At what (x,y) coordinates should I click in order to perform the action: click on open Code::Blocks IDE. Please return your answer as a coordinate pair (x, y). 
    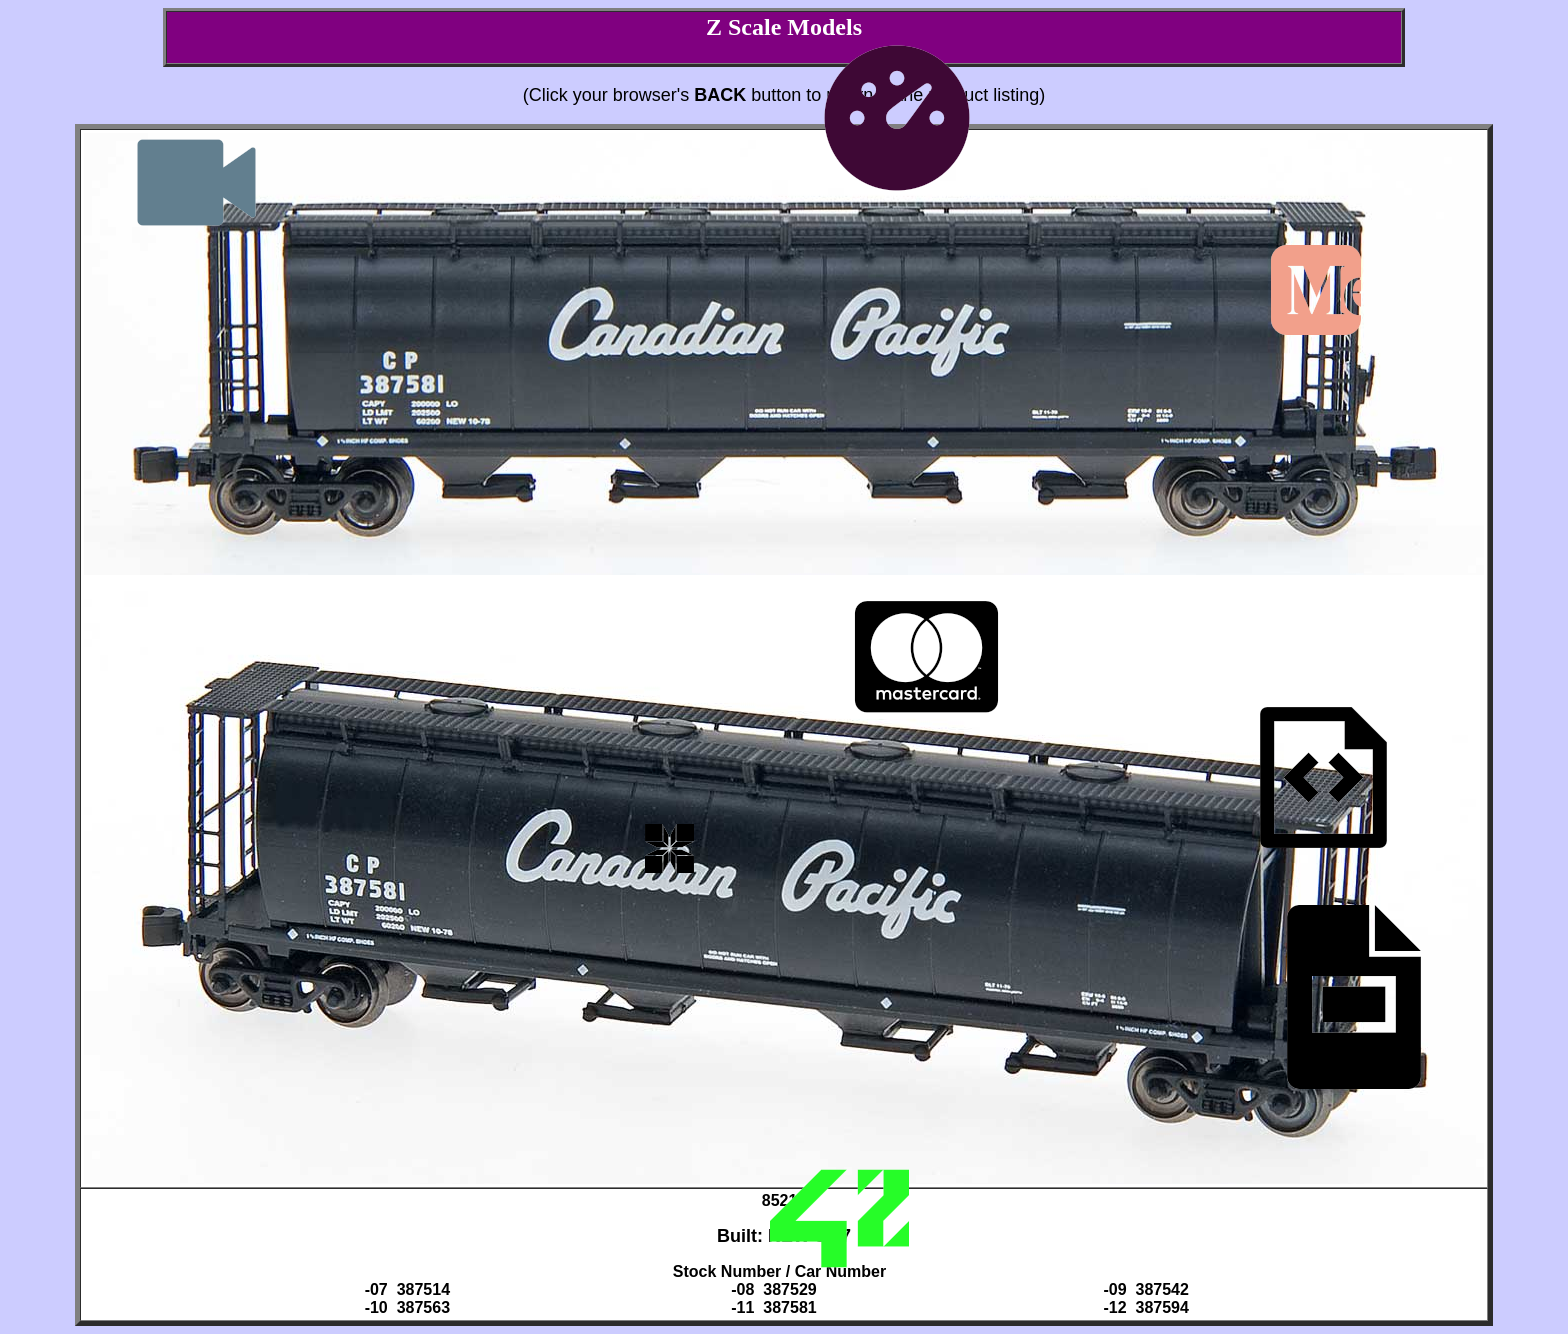
    Looking at the image, I should click on (669, 848).